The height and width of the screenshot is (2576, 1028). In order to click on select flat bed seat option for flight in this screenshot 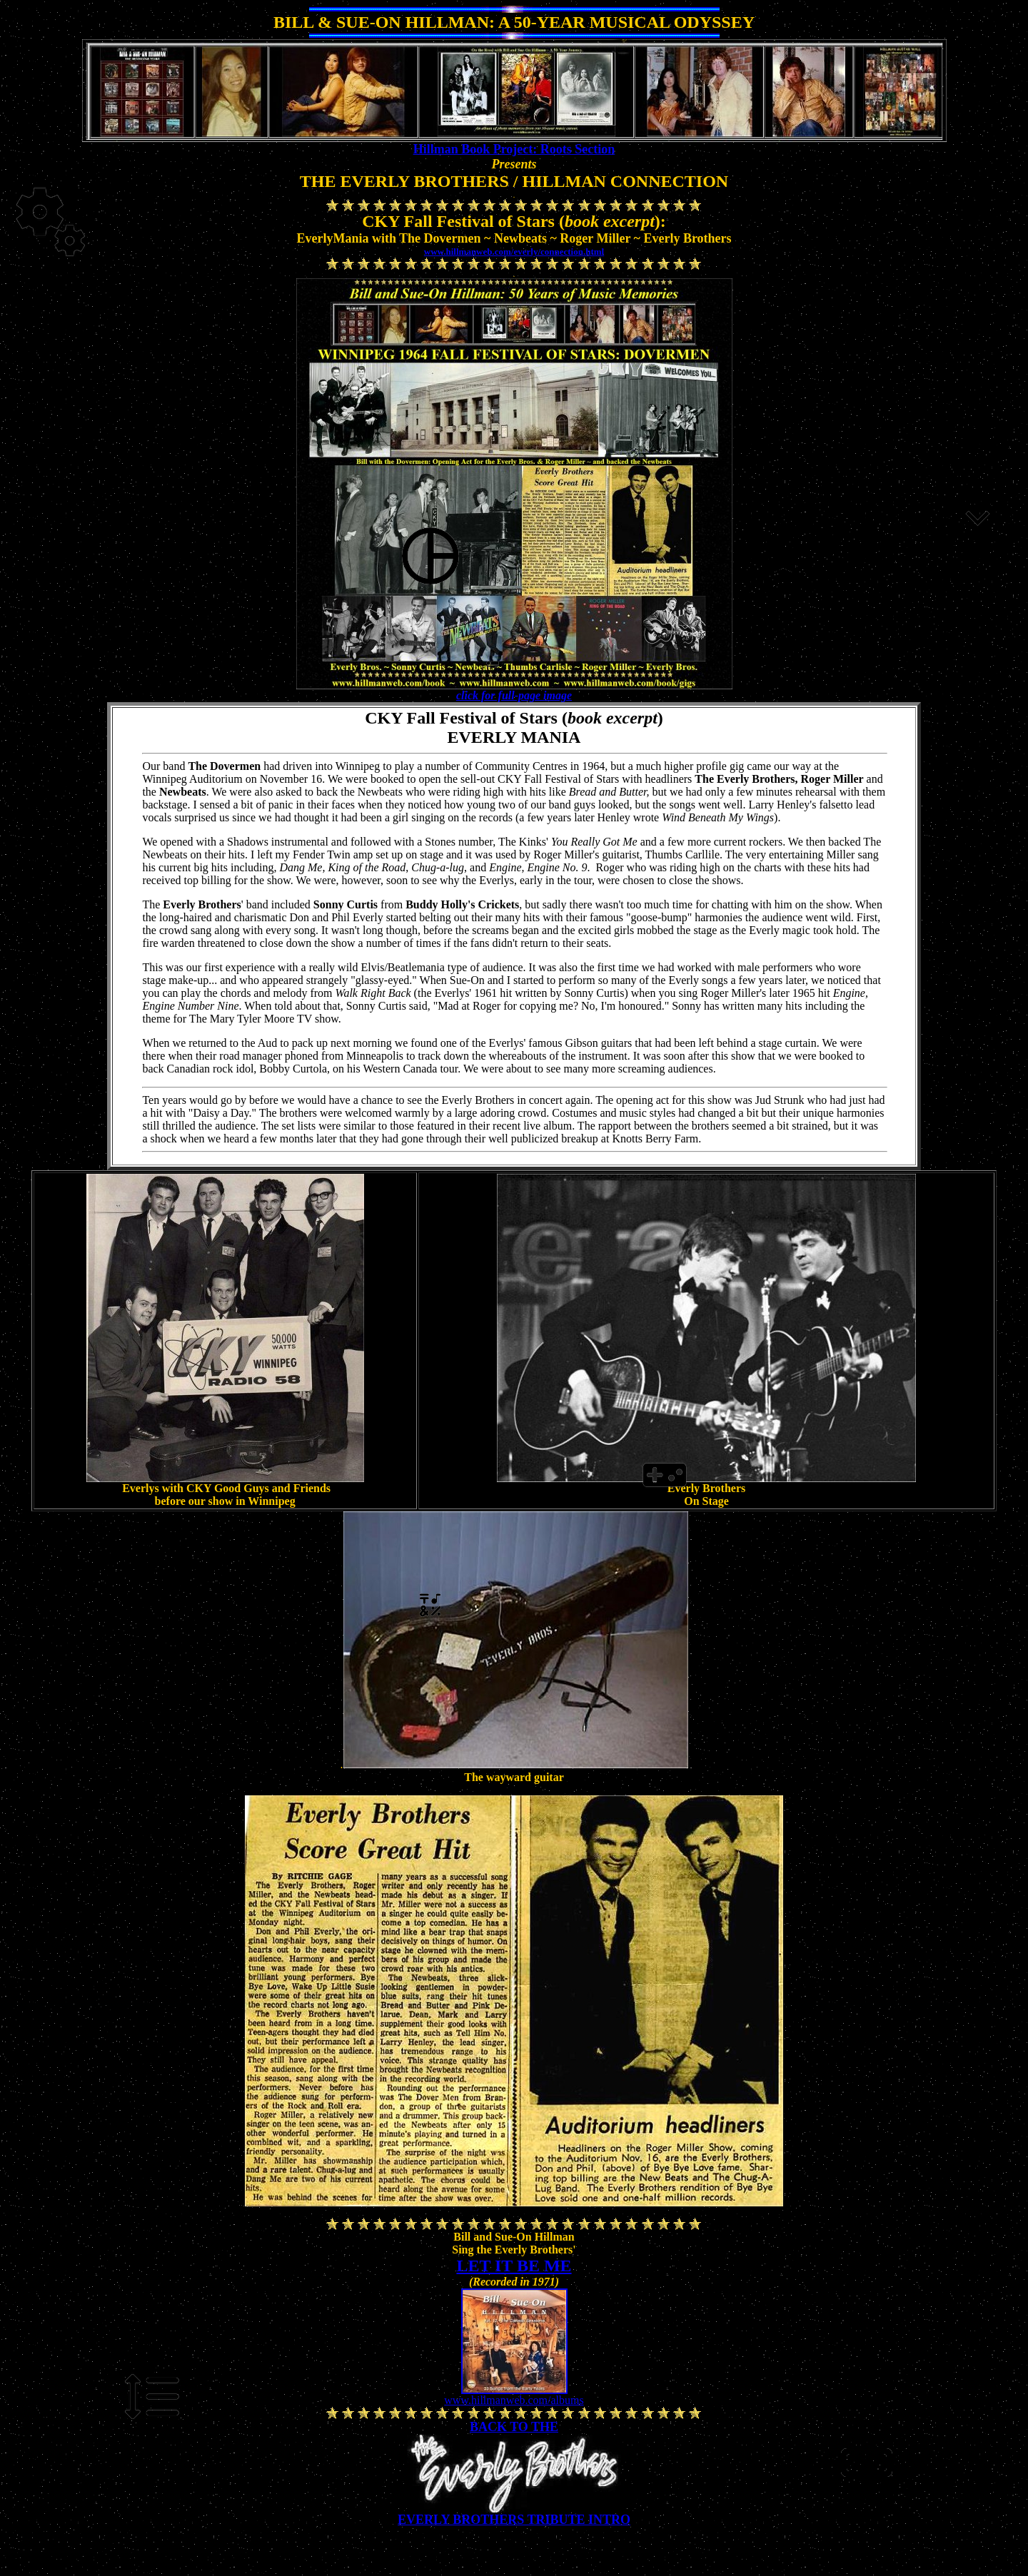, I will do `click(493, 664)`.